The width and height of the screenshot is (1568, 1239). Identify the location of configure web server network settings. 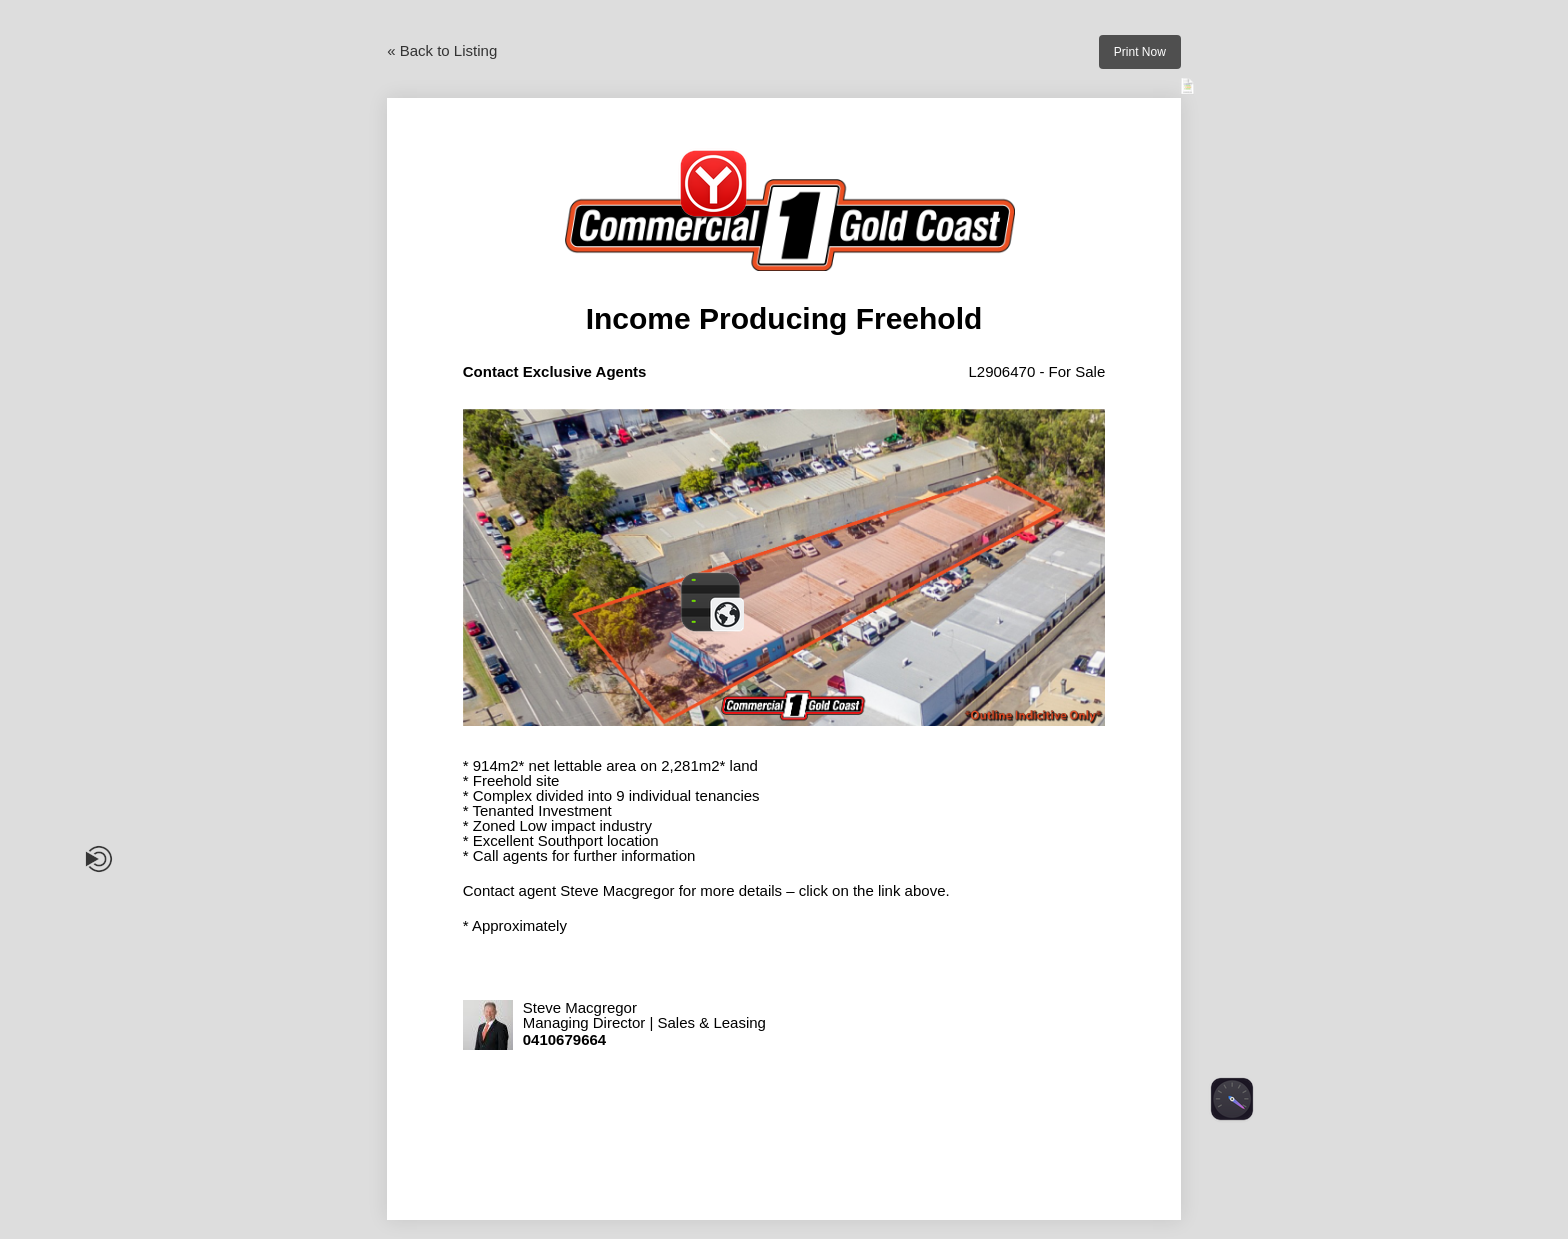
(711, 603).